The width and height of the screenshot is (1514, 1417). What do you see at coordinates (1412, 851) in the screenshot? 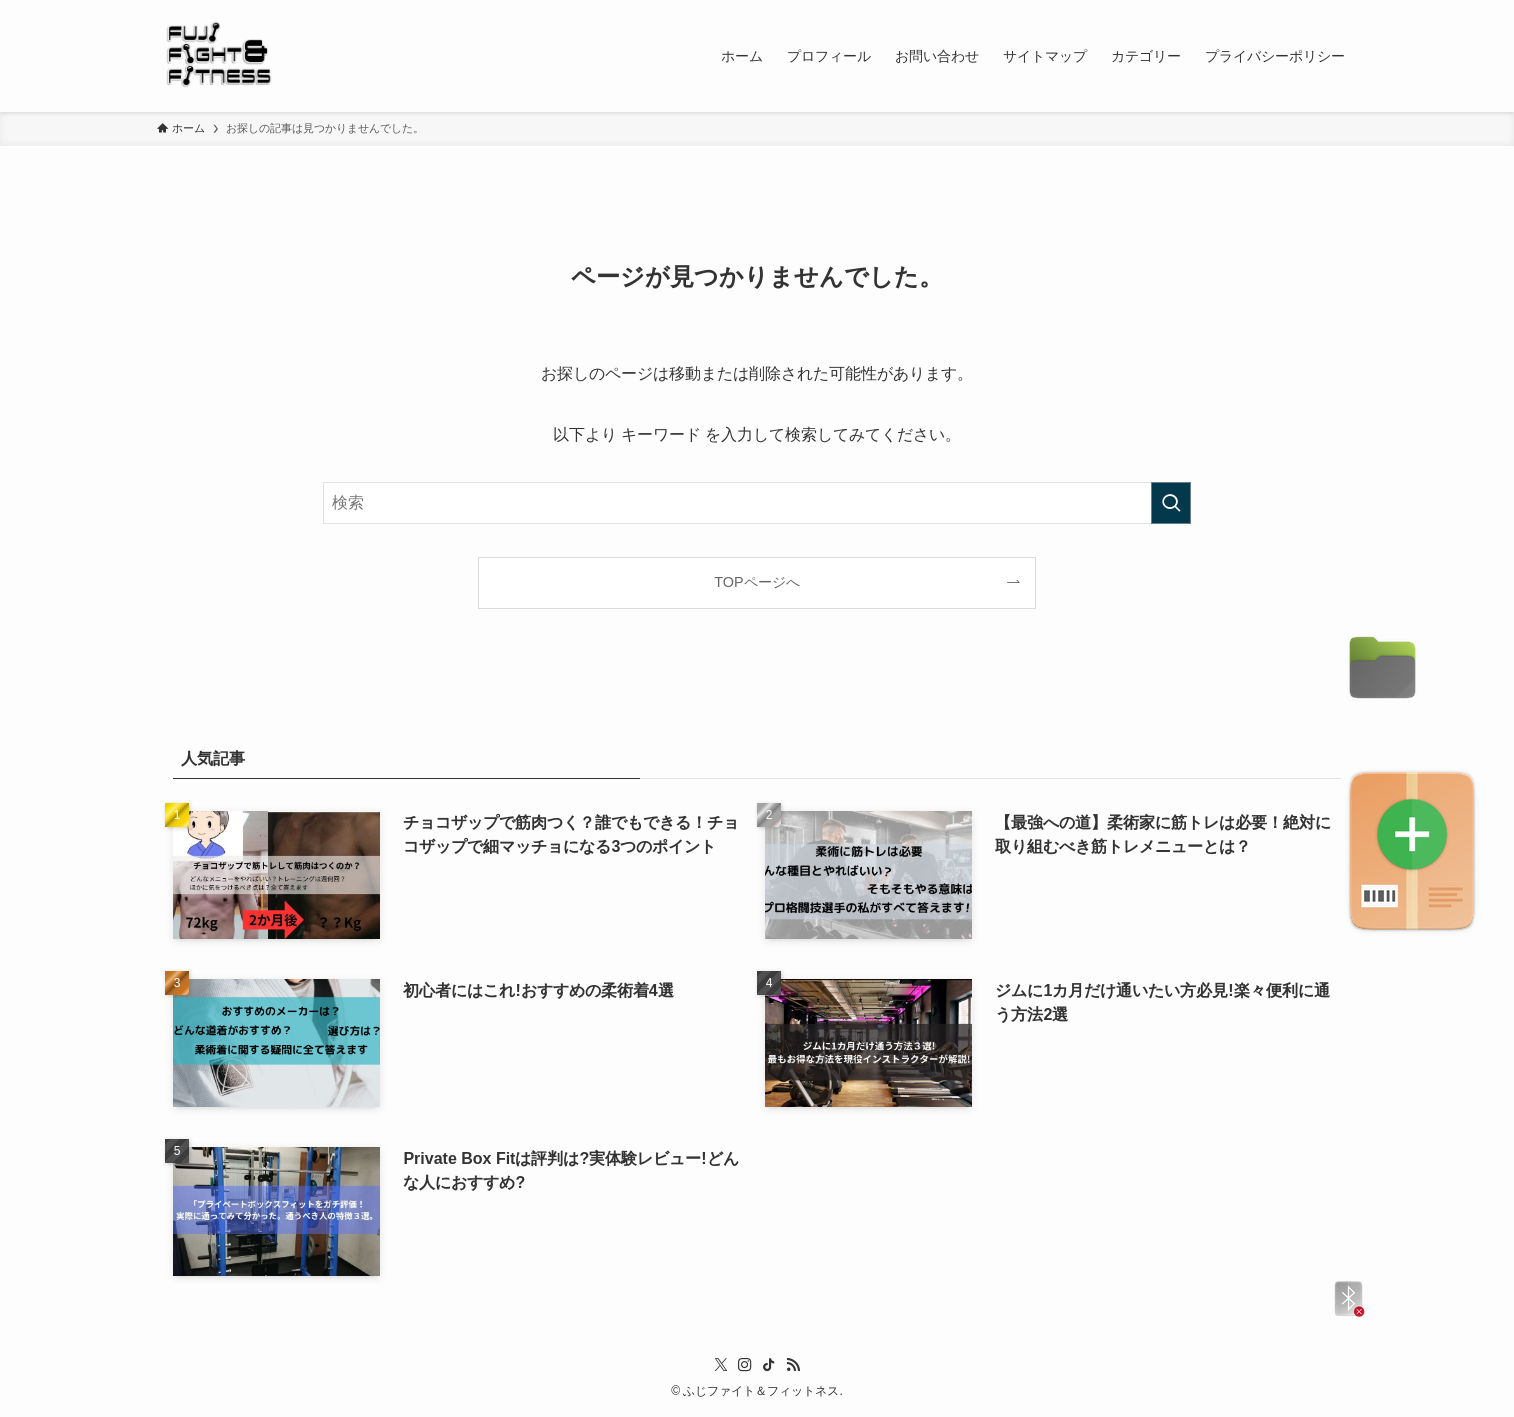
I see `add a new package to install queue` at bounding box center [1412, 851].